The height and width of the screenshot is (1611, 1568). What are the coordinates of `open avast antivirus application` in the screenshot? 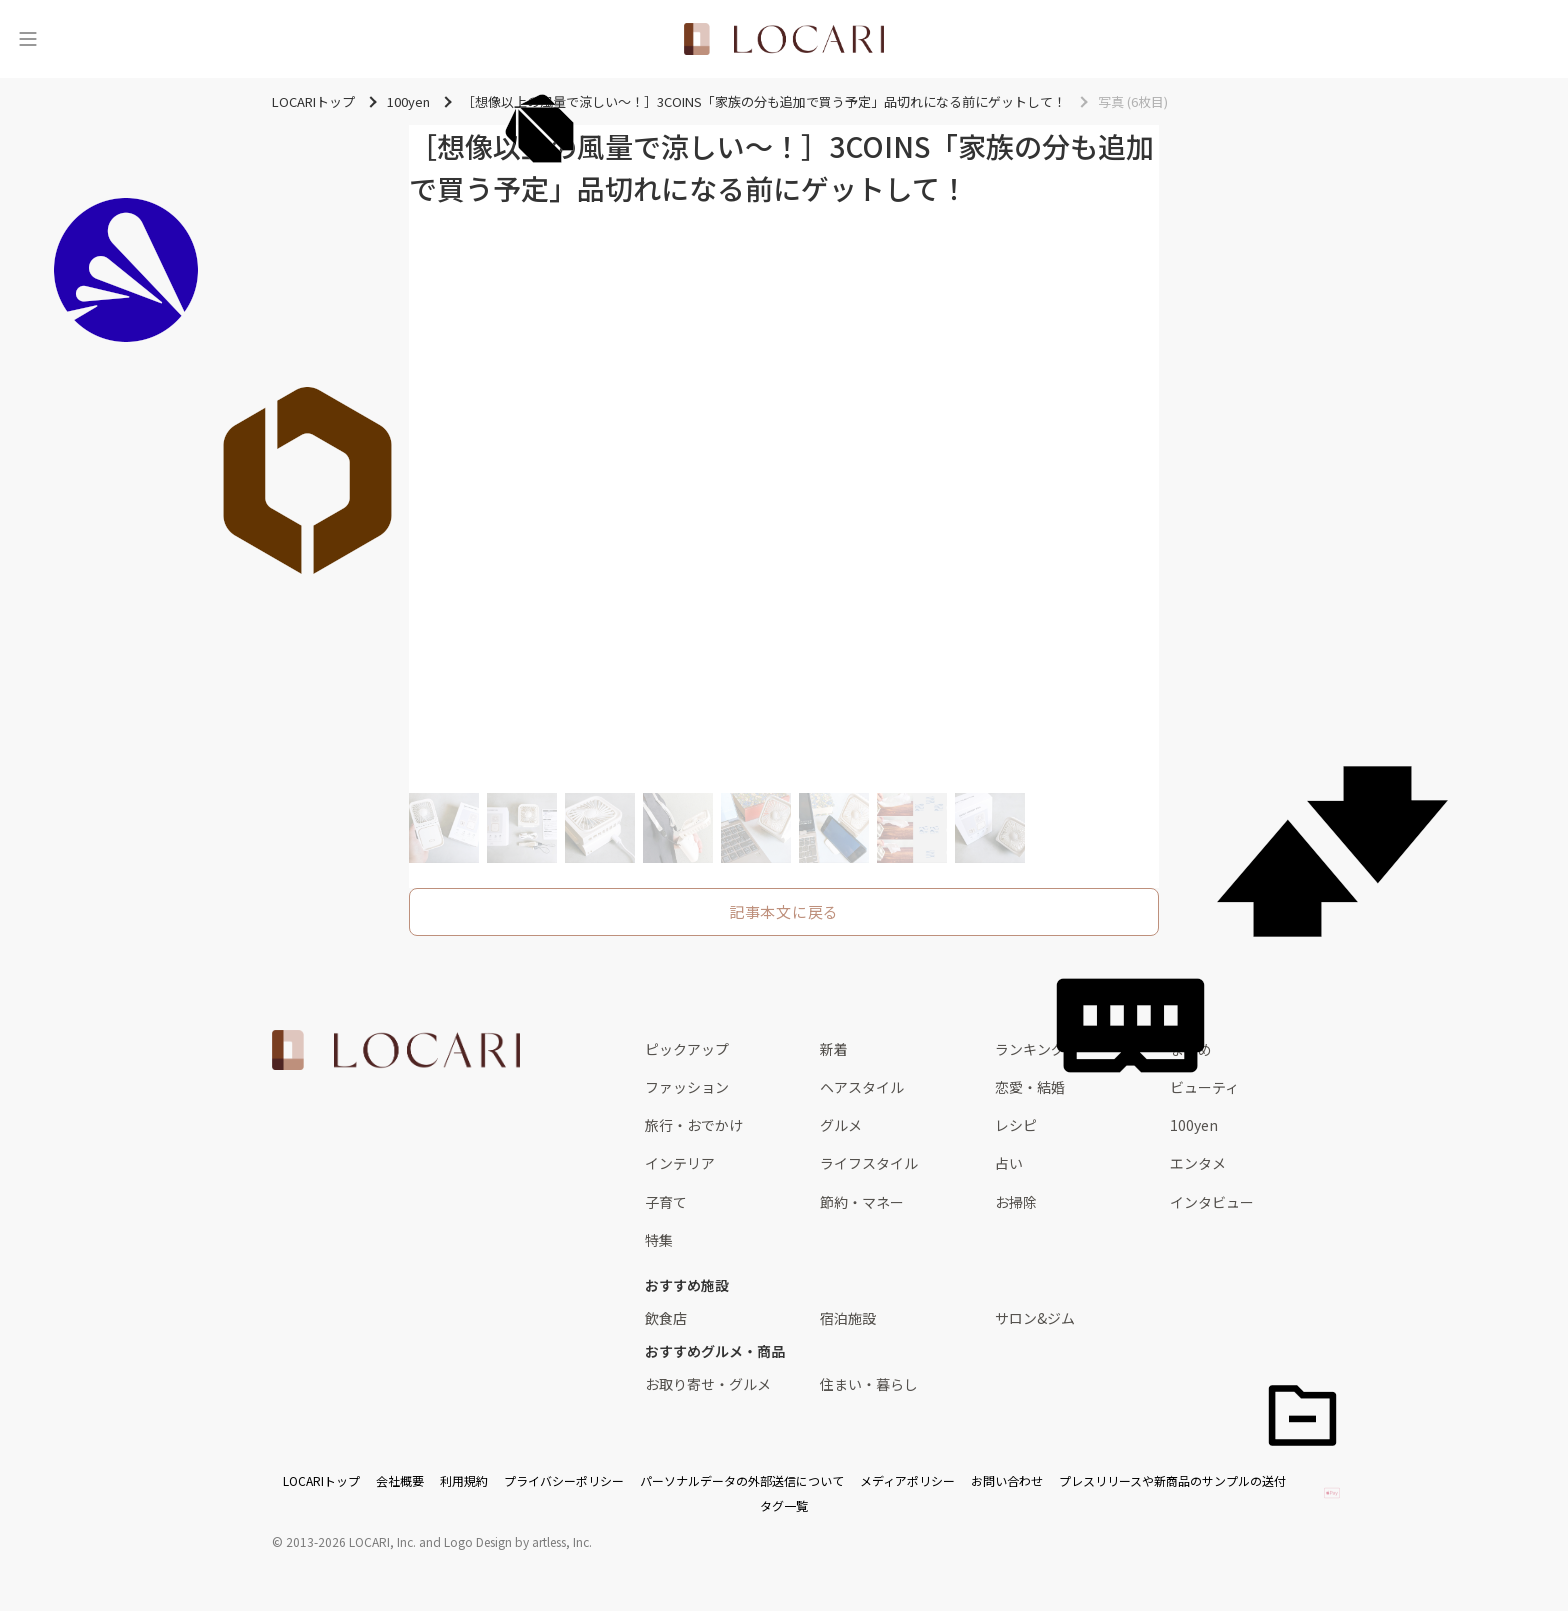 It's located at (126, 270).